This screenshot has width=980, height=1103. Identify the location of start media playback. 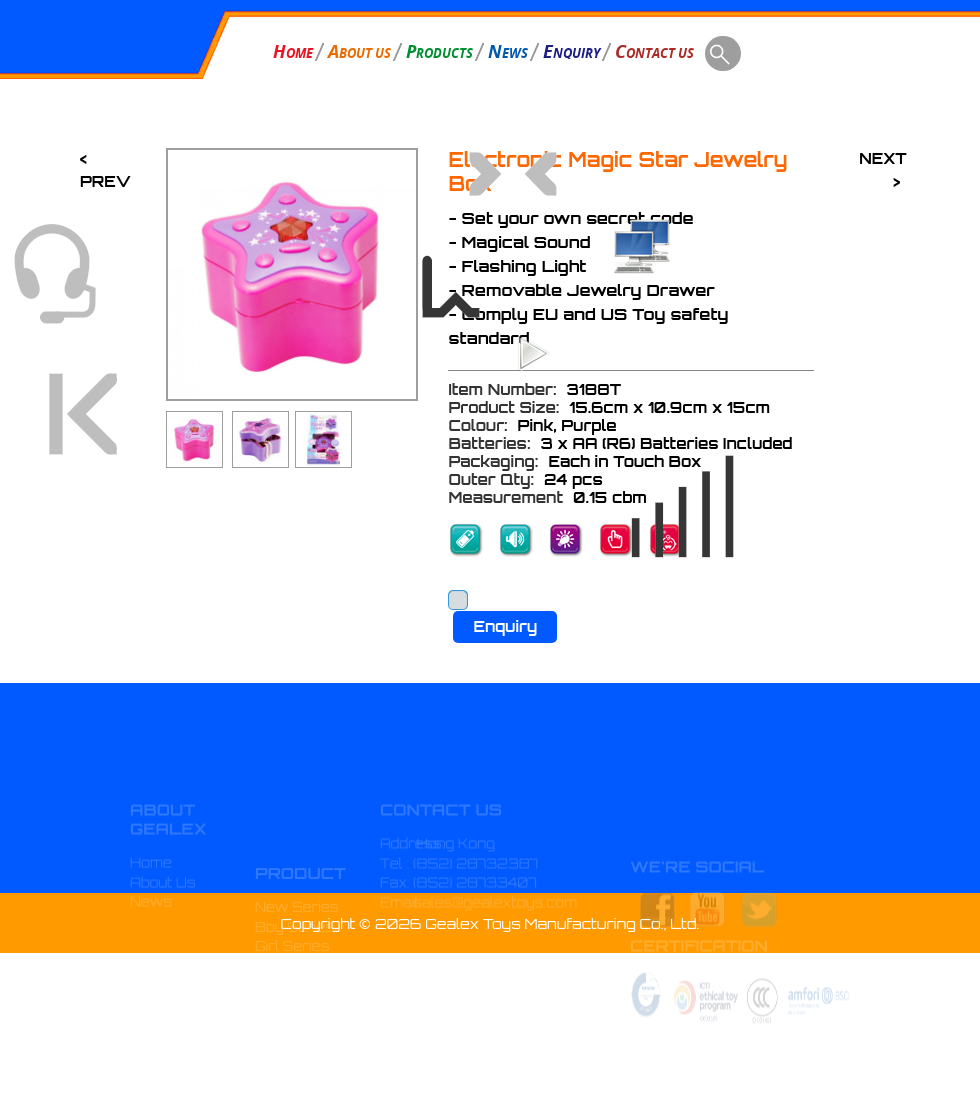
(532, 353).